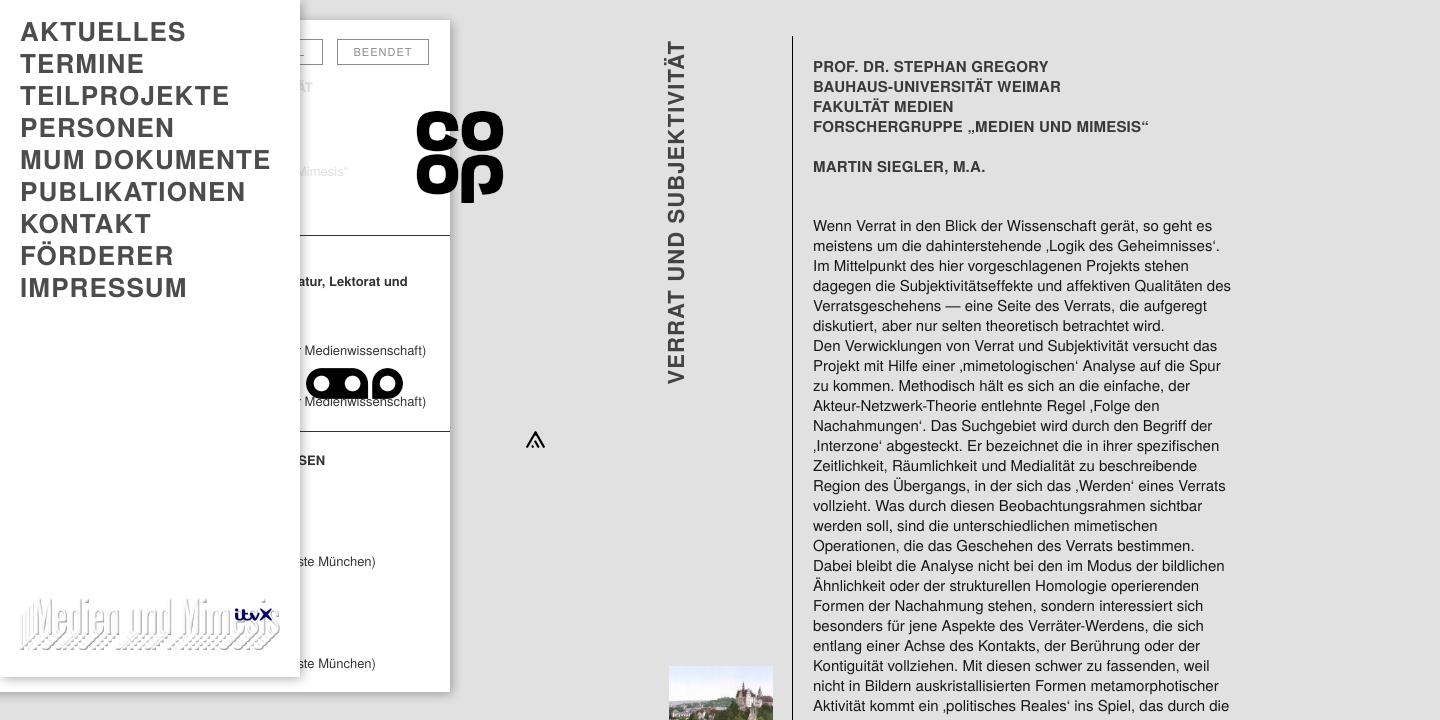  What do you see at coordinates (535, 439) in the screenshot?
I see `open aegis authenticator app` at bounding box center [535, 439].